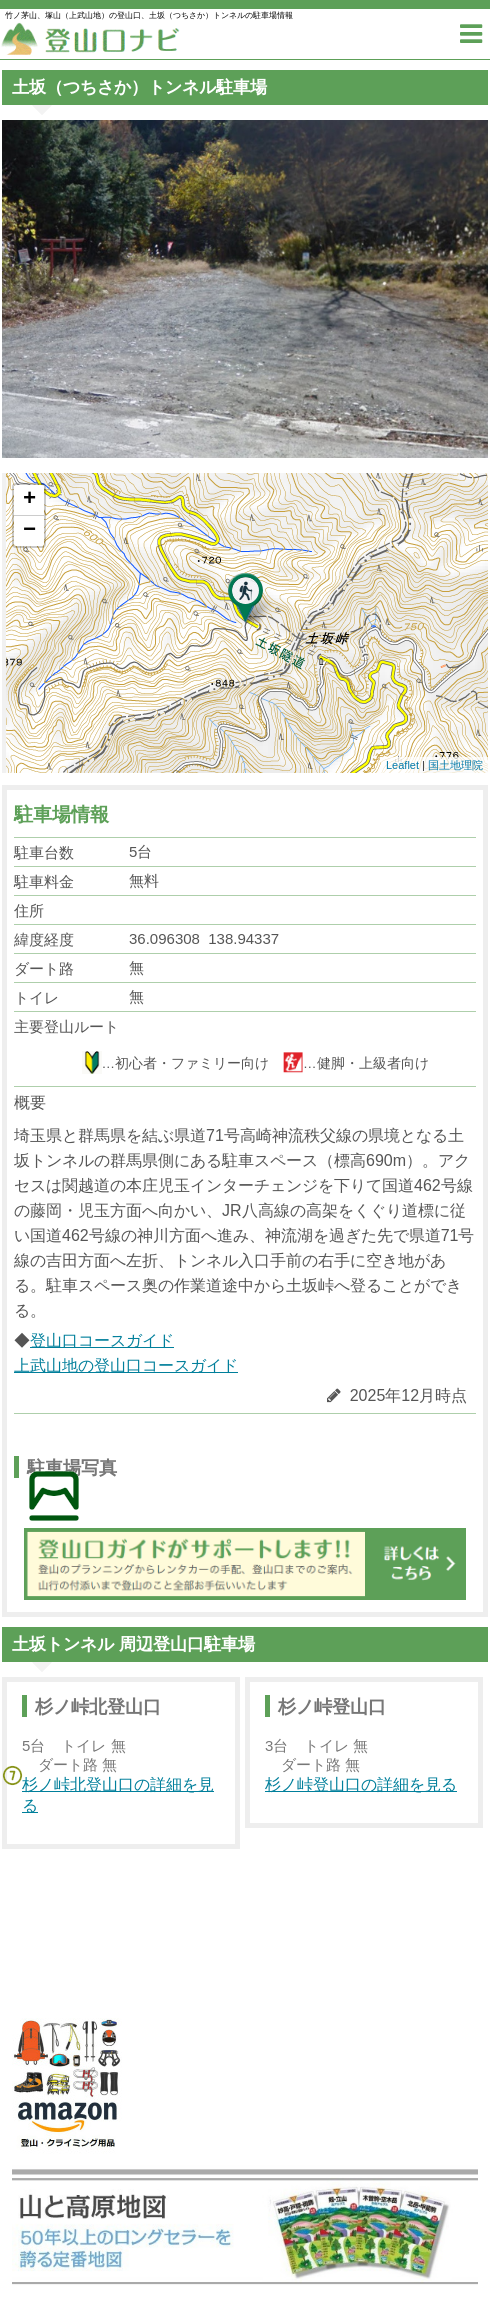 The width and height of the screenshot is (490, 2303). I want to click on access theater or cinema showtimes, so click(54, 1496).